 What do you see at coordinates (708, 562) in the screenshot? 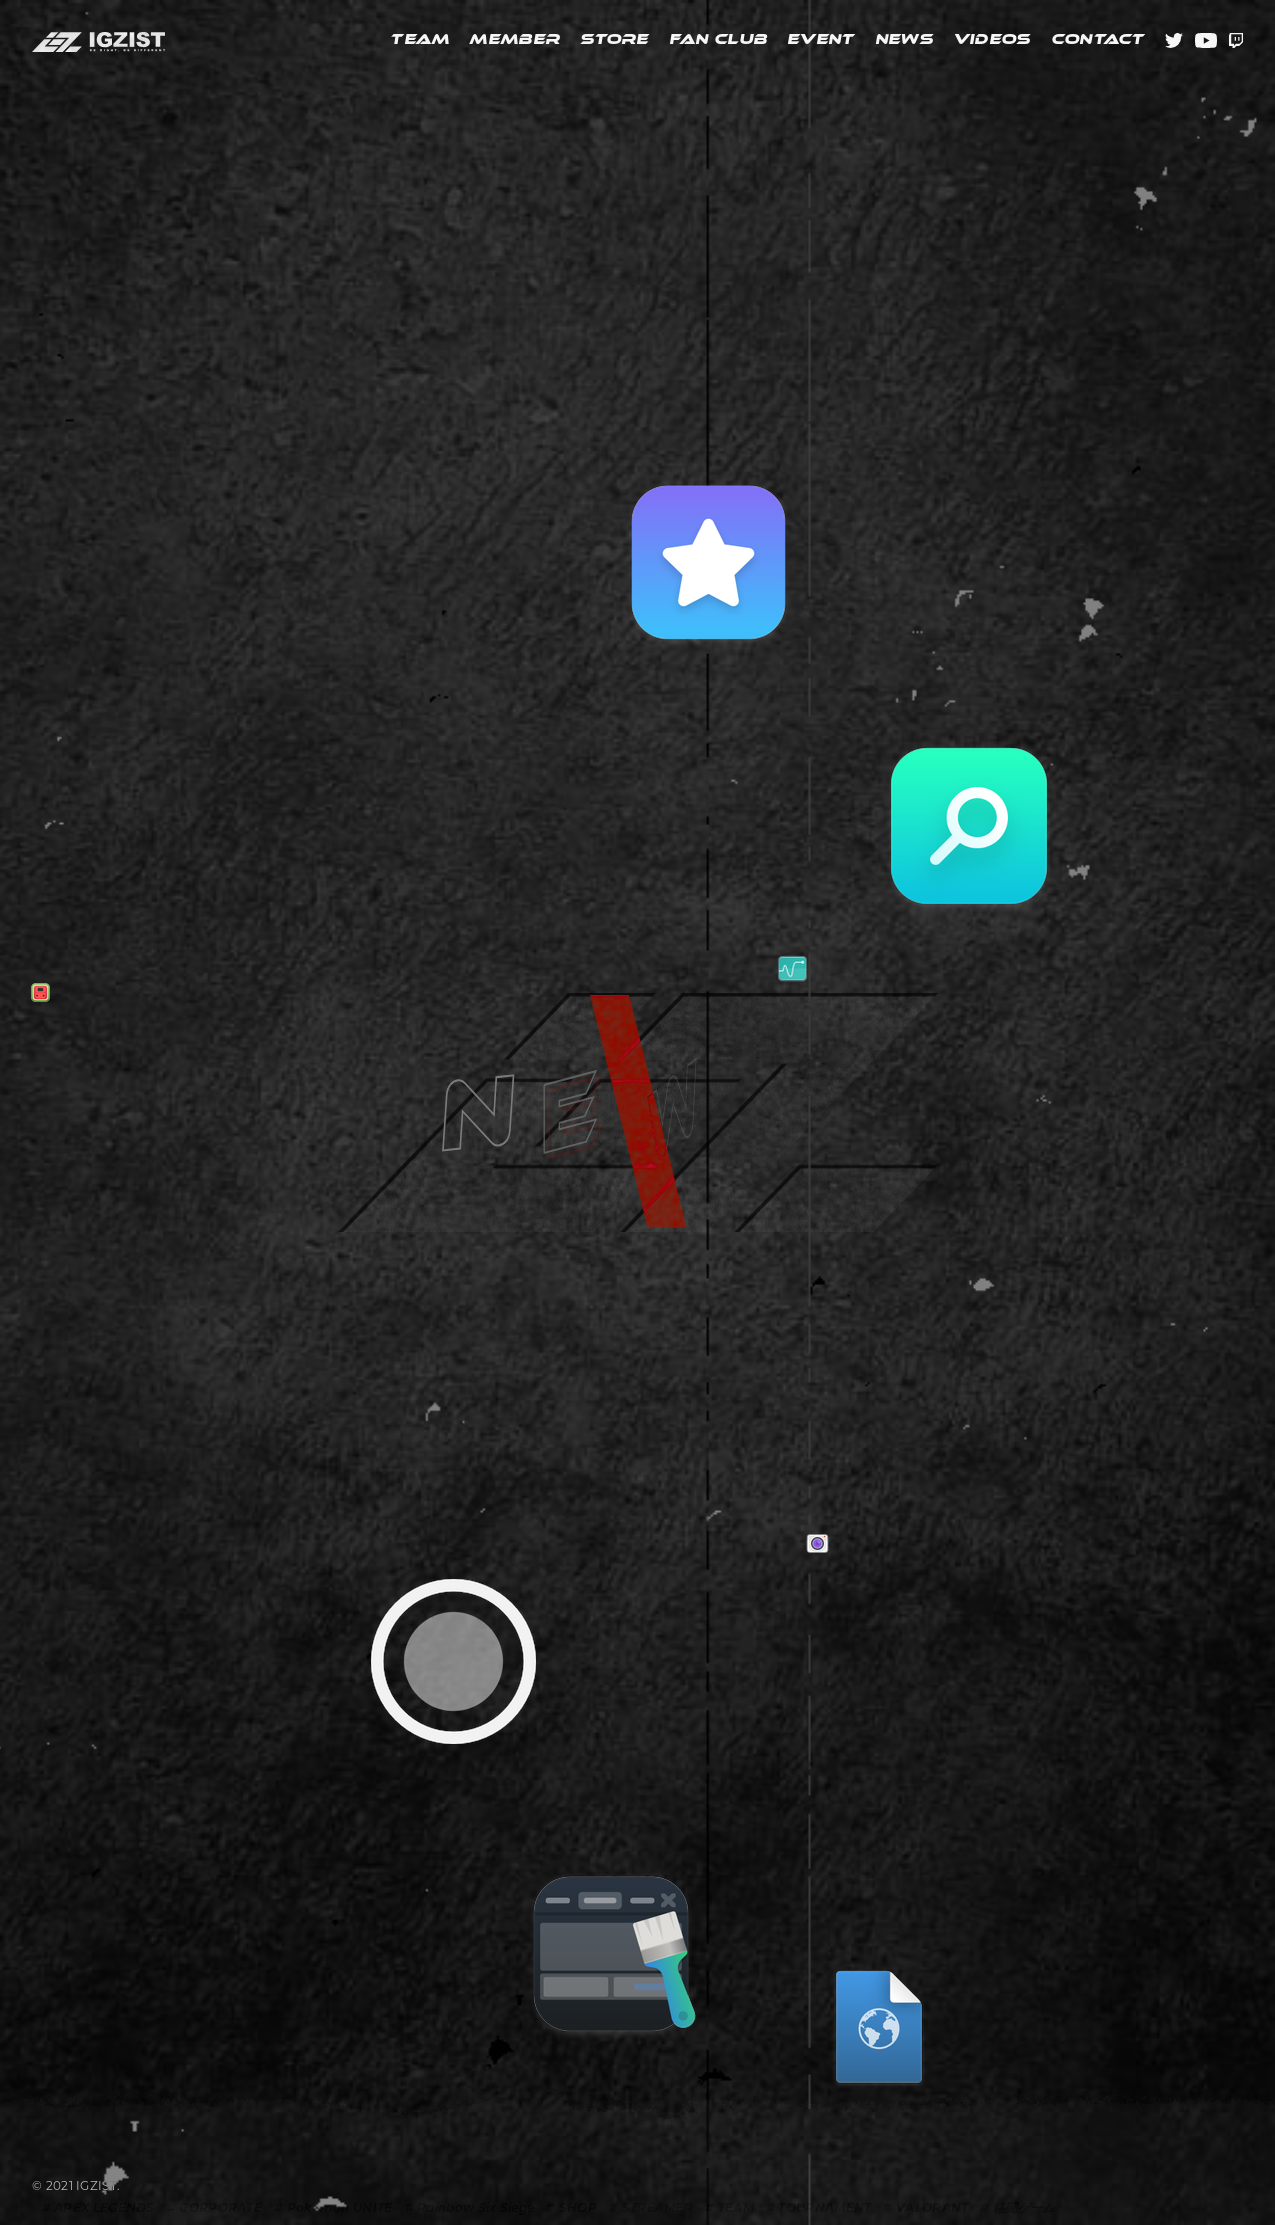
I see `open StarUML modeling application` at bounding box center [708, 562].